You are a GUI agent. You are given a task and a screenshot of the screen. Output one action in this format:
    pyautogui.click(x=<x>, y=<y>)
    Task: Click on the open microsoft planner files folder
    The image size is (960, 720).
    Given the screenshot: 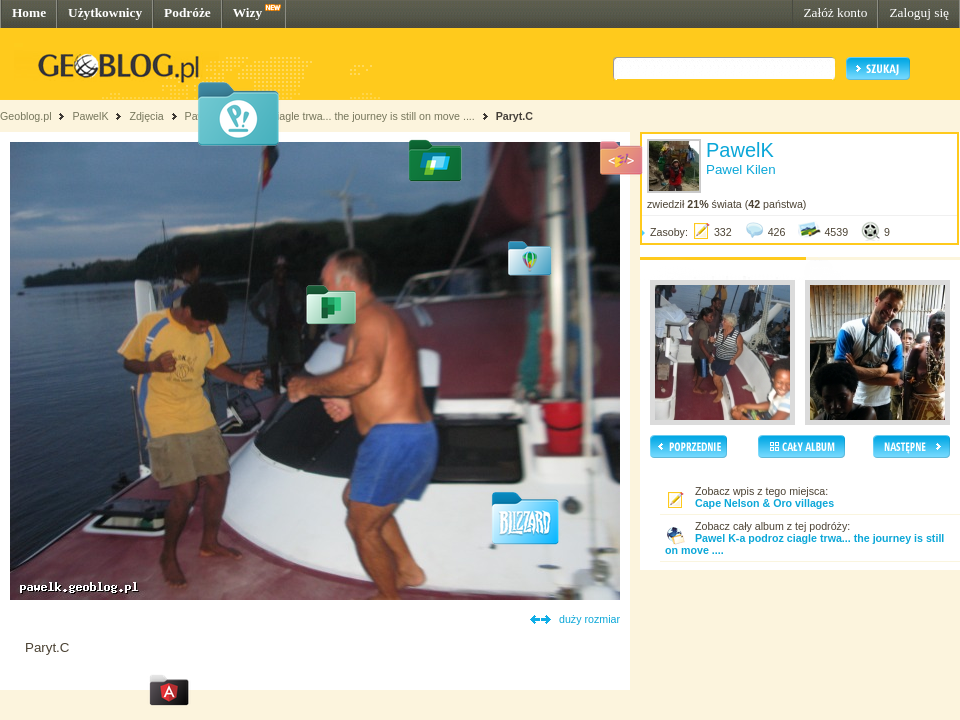 What is the action you would take?
    pyautogui.click(x=331, y=306)
    